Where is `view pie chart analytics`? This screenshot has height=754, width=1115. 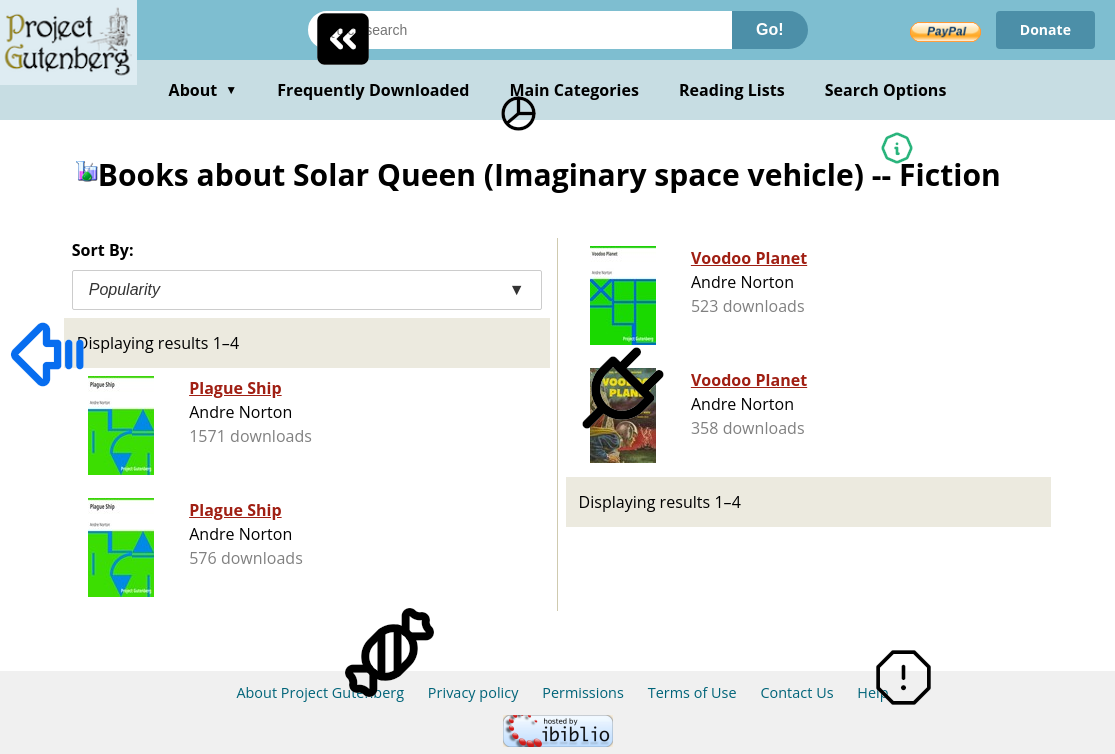
view pie chart analytics is located at coordinates (518, 113).